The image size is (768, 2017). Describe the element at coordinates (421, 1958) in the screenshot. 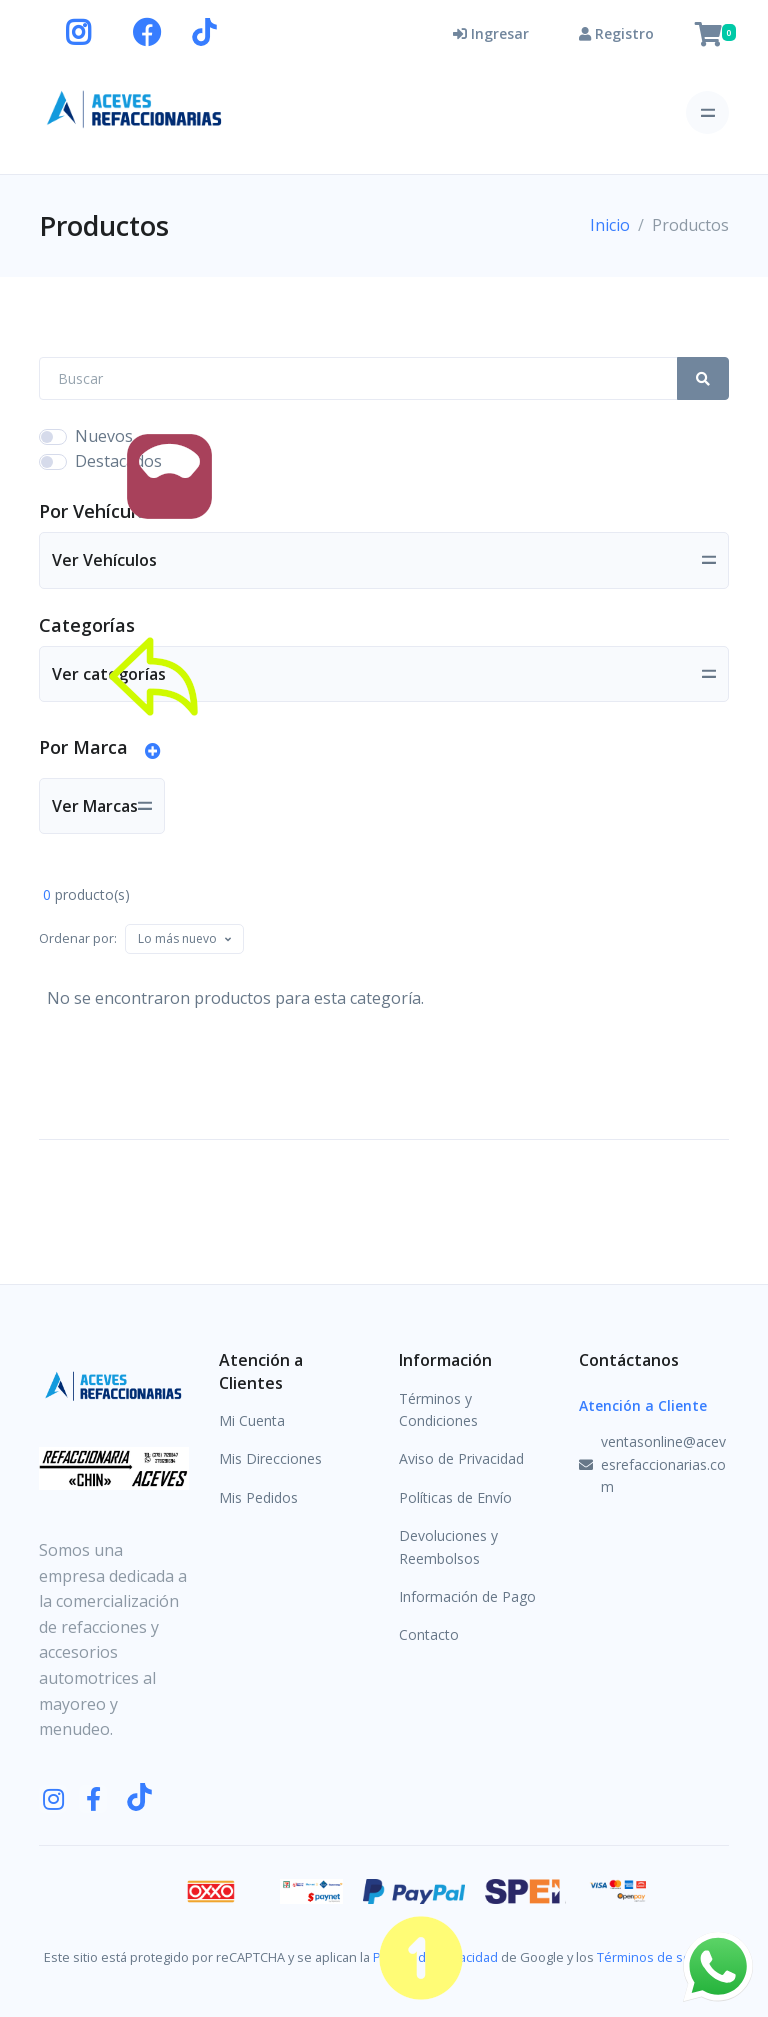

I see `indicates the first step in a sequence or process` at that location.